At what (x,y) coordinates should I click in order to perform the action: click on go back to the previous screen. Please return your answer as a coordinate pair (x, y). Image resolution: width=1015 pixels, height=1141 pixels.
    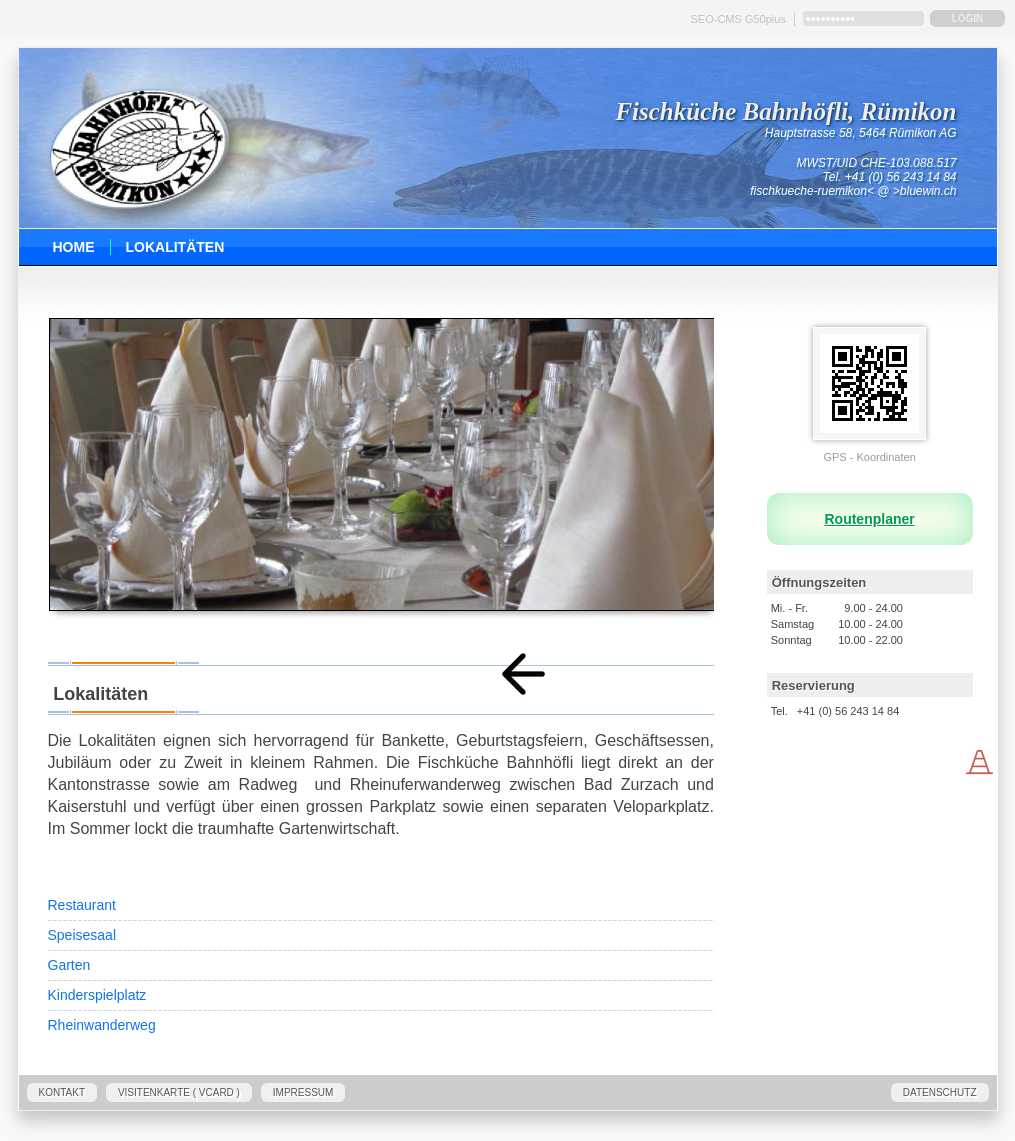
    Looking at the image, I should click on (523, 674).